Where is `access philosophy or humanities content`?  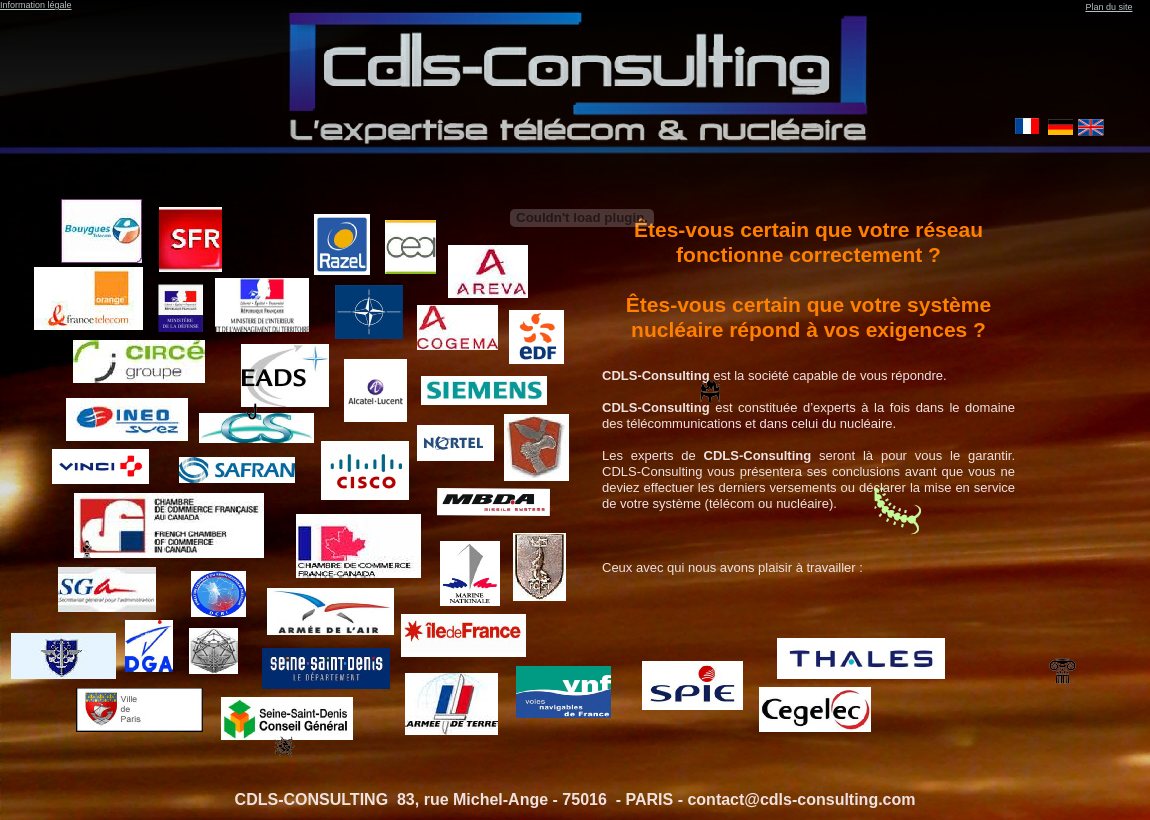
access philosophy or humanities content is located at coordinates (87, 549).